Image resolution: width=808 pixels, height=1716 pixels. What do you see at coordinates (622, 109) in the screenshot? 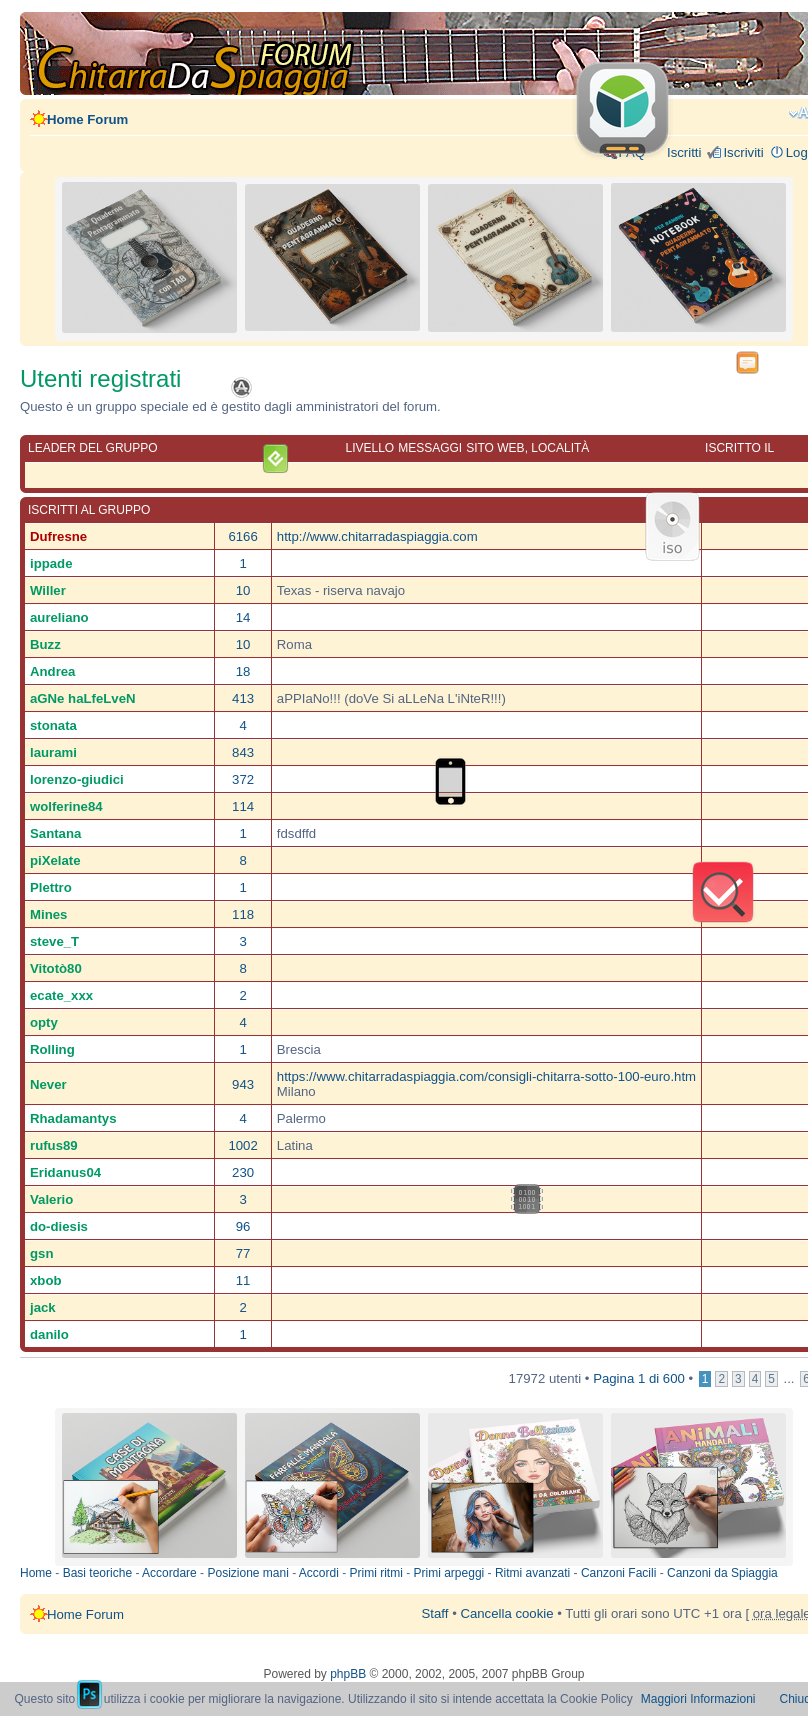
I see `open disk partitioning utility` at bounding box center [622, 109].